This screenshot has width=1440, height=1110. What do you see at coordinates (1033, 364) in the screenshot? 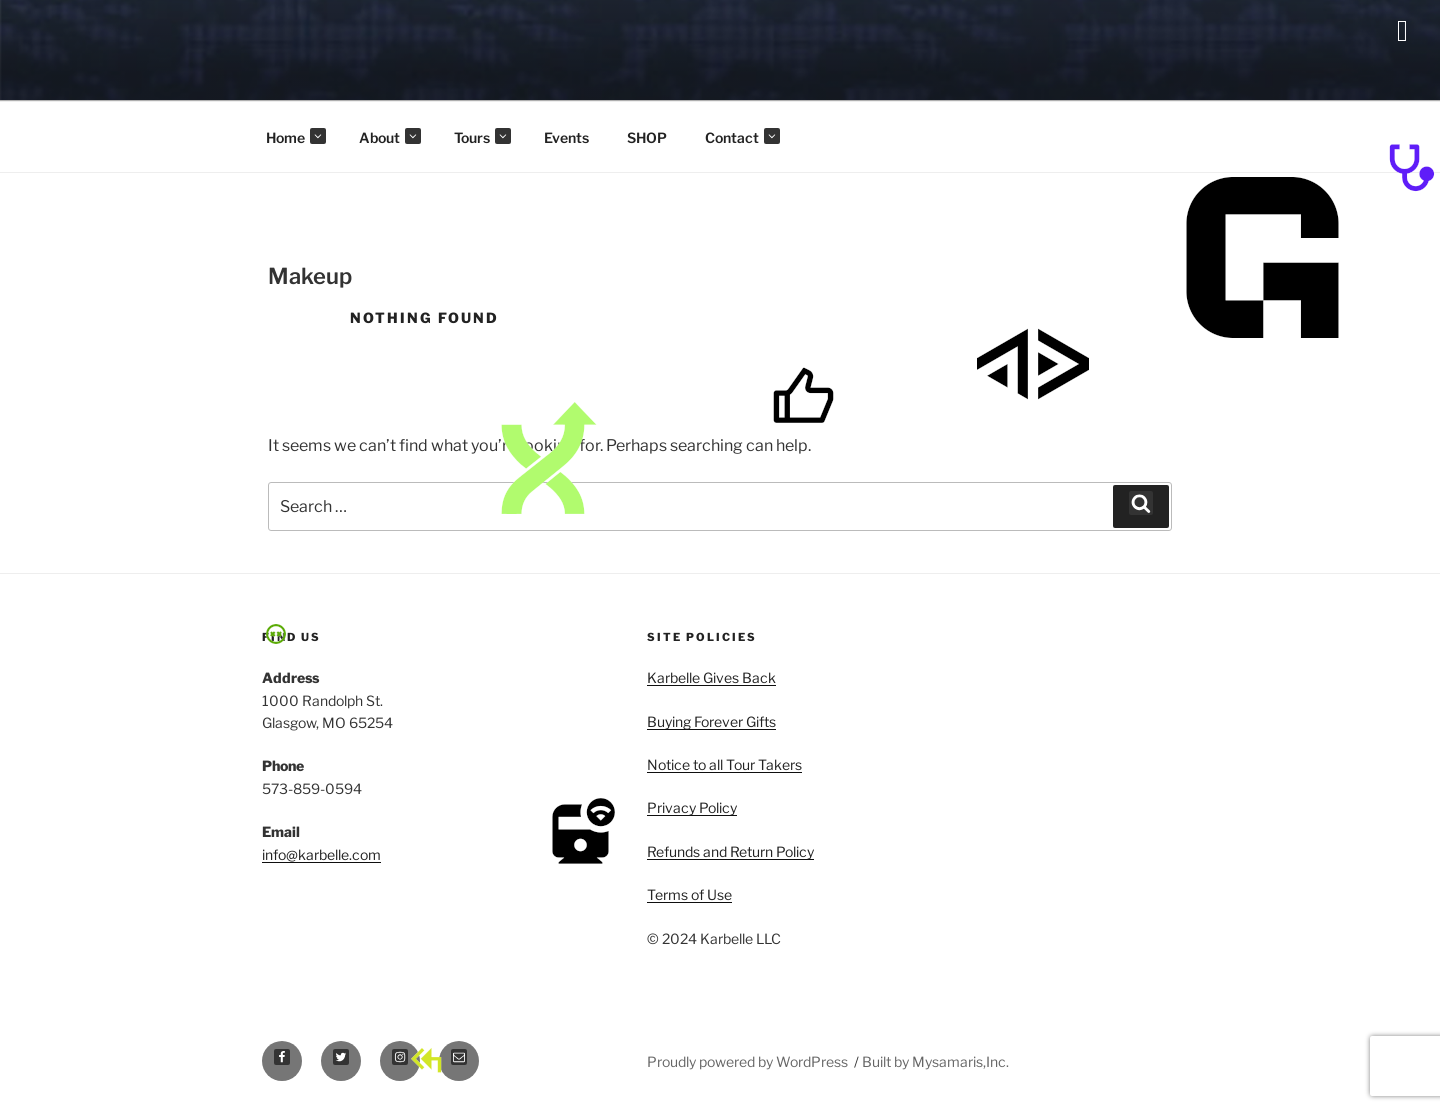
I see `activitypub protocol logo` at bounding box center [1033, 364].